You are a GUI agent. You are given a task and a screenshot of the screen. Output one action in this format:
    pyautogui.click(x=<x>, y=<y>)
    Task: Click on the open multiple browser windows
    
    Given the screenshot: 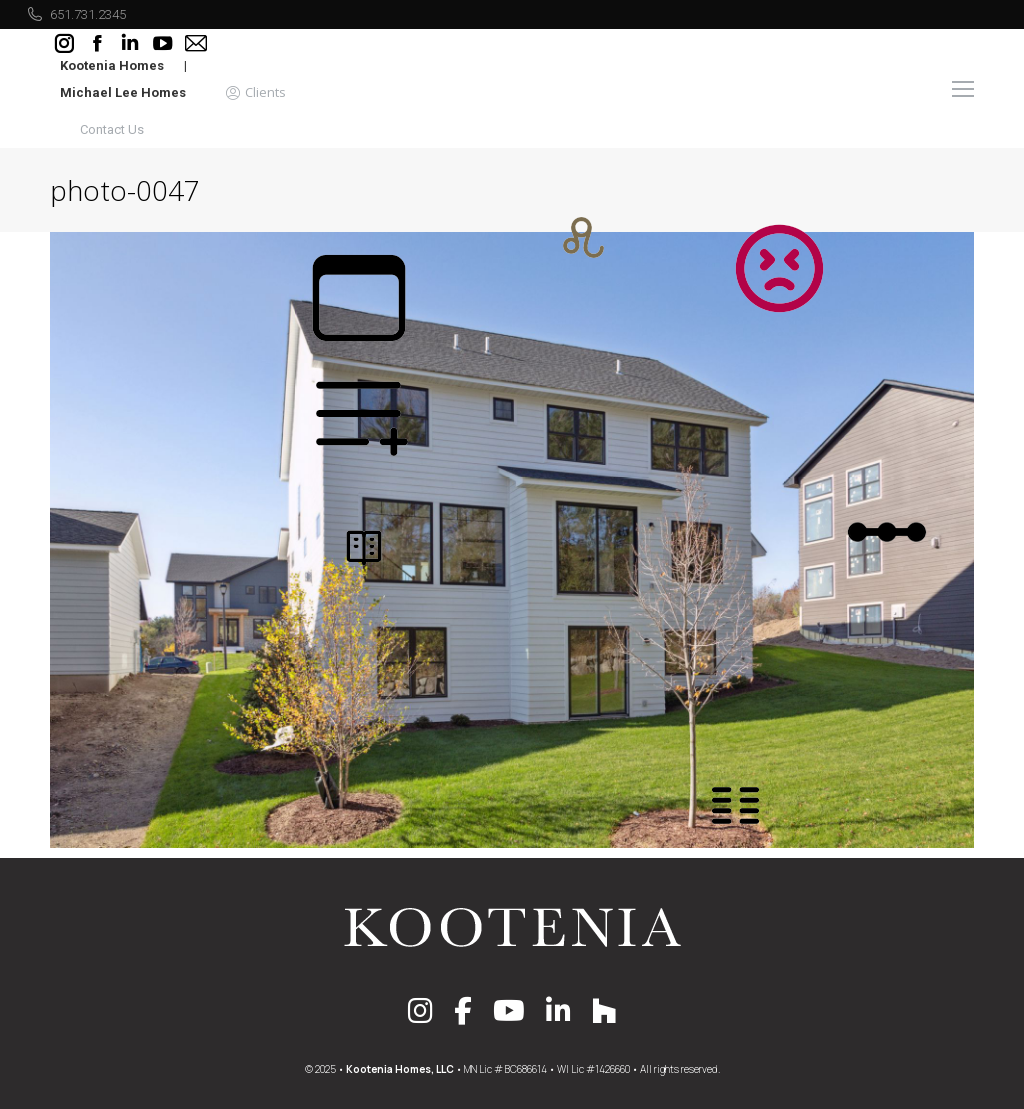 What is the action you would take?
    pyautogui.click(x=359, y=298)
    